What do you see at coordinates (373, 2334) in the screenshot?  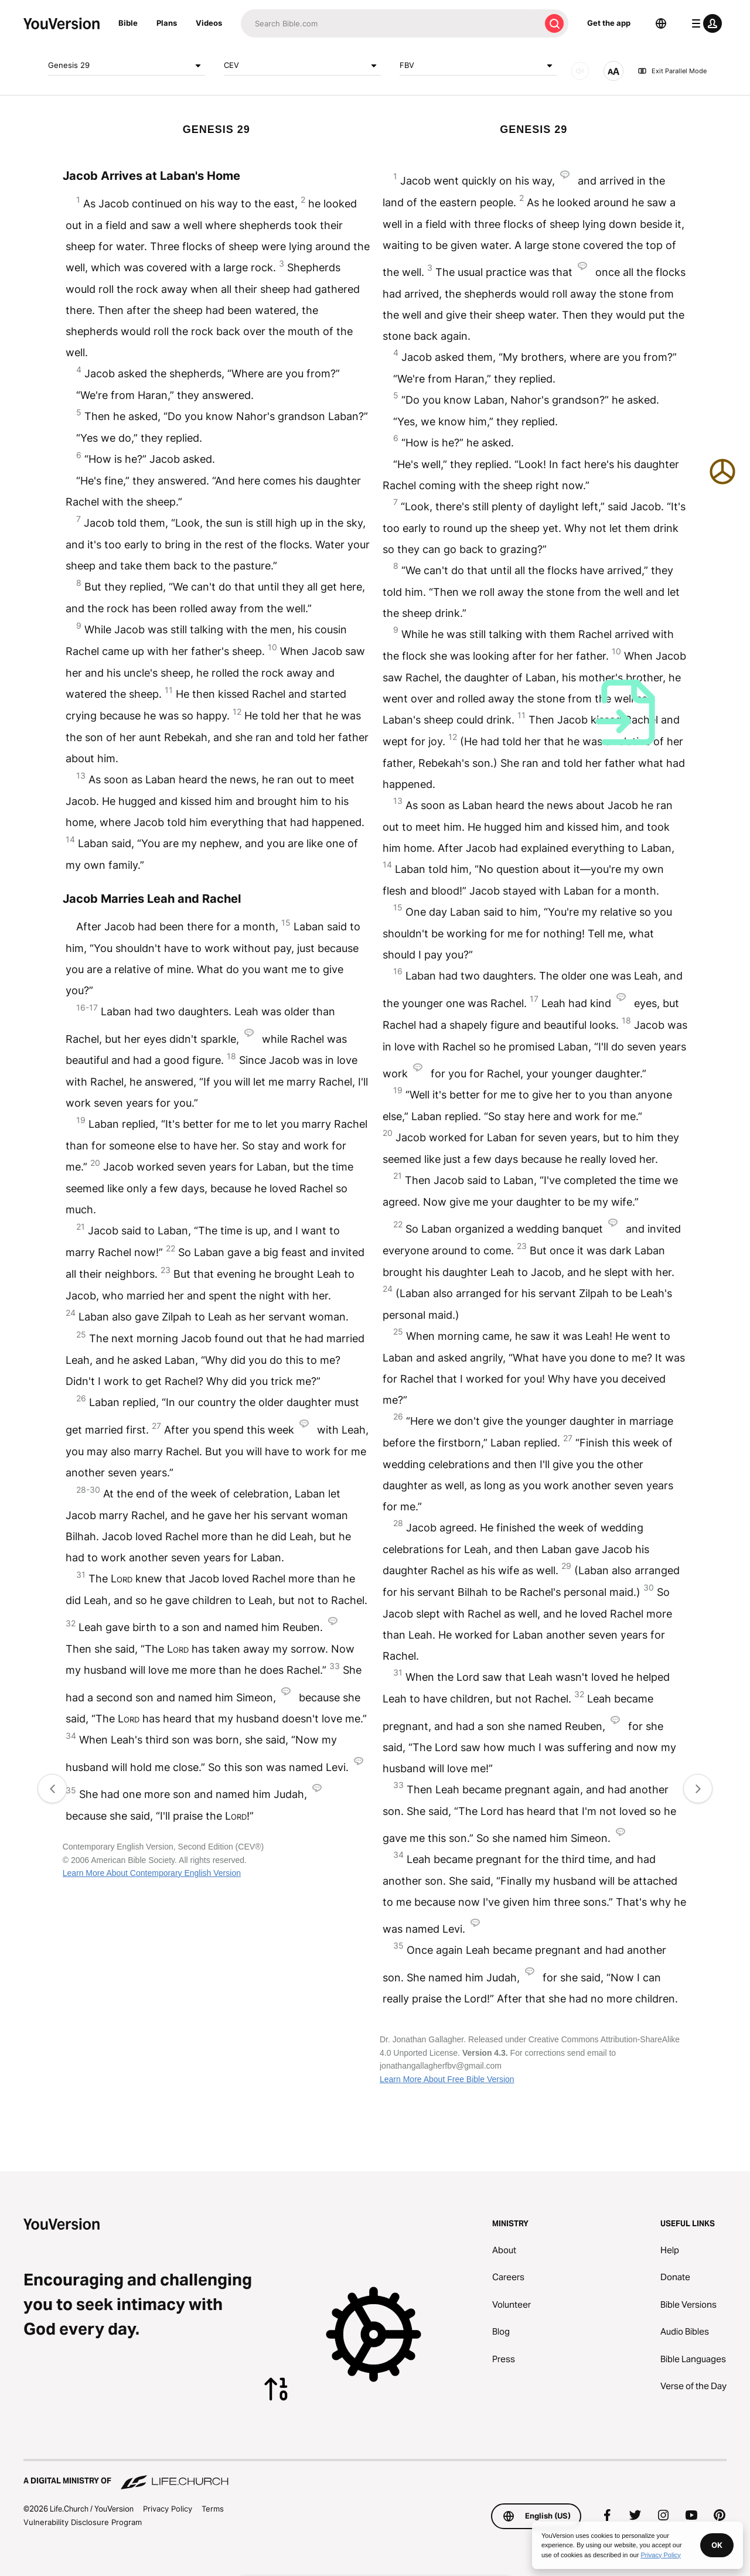 I see `access settings or preferences` at bounding box center [373, 2334].